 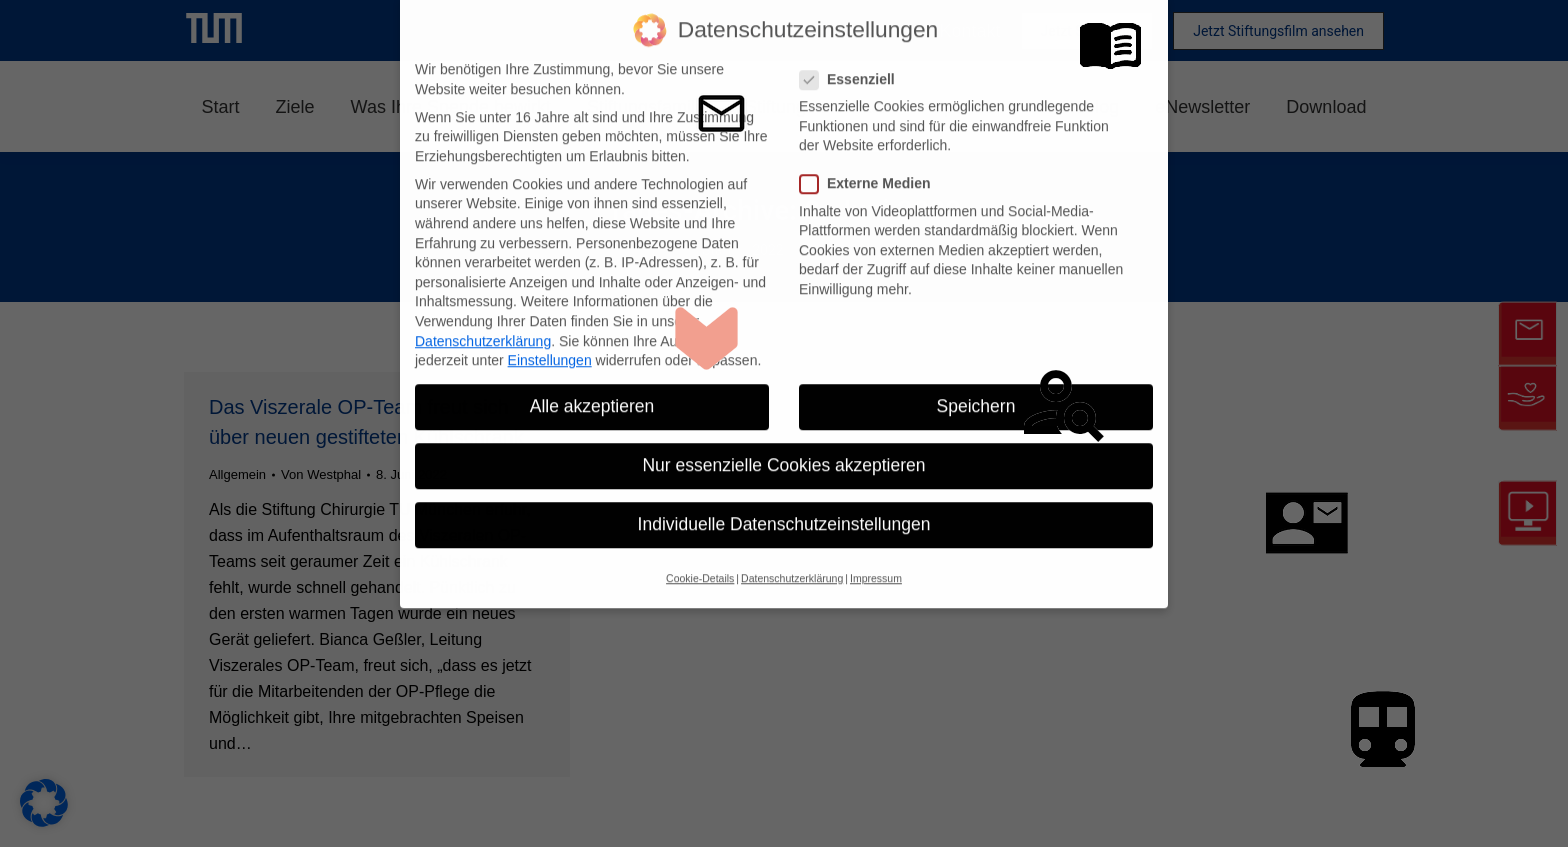 What do you see at coordinates (721, 113) in the screenshot?
I see `open your email inbox` at bounding box center [721, 113].